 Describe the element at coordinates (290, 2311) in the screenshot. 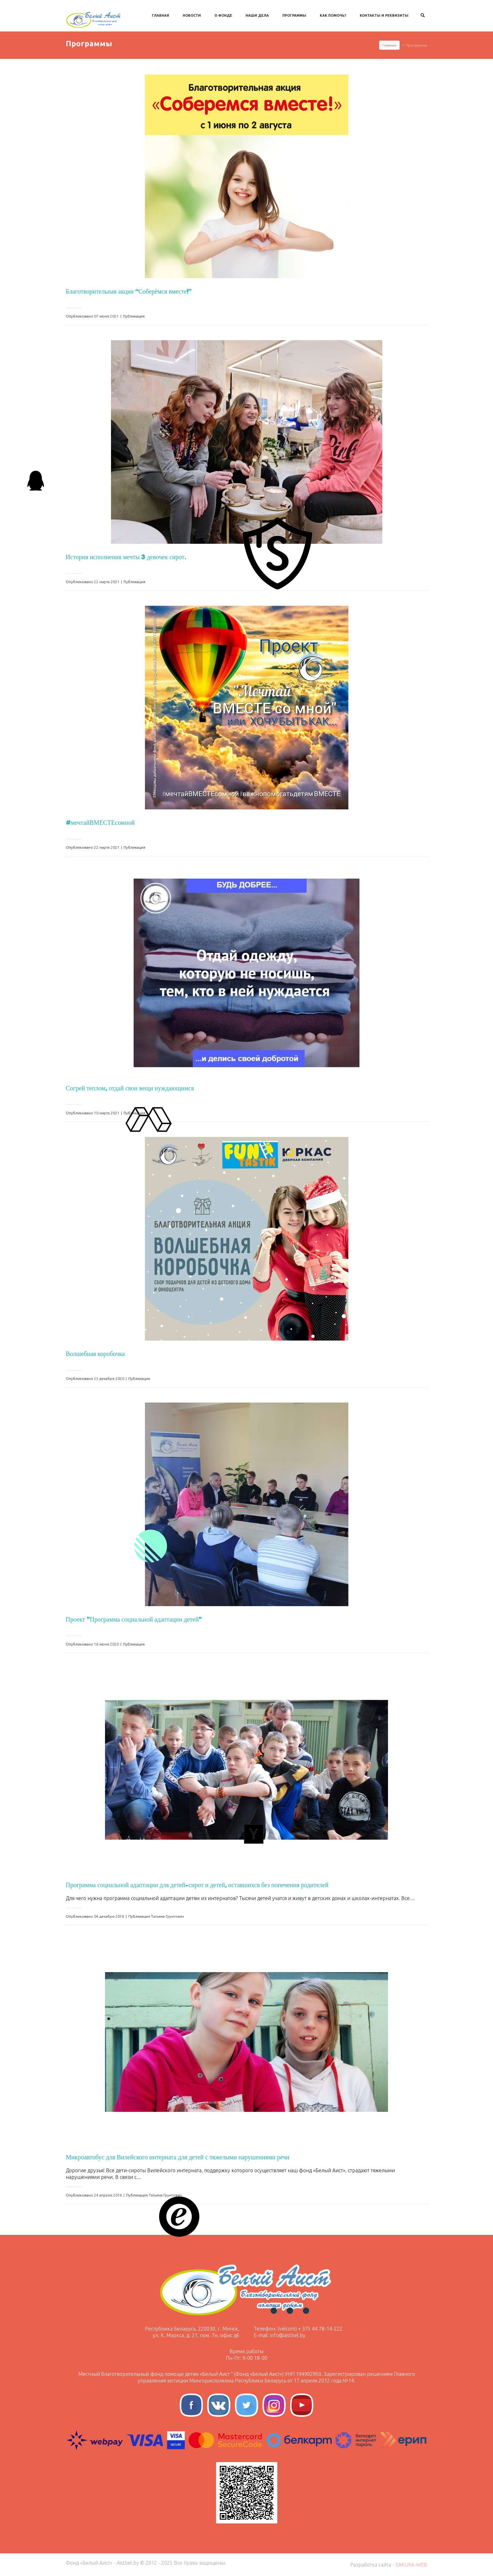

I see `access more options or actions` at that location.